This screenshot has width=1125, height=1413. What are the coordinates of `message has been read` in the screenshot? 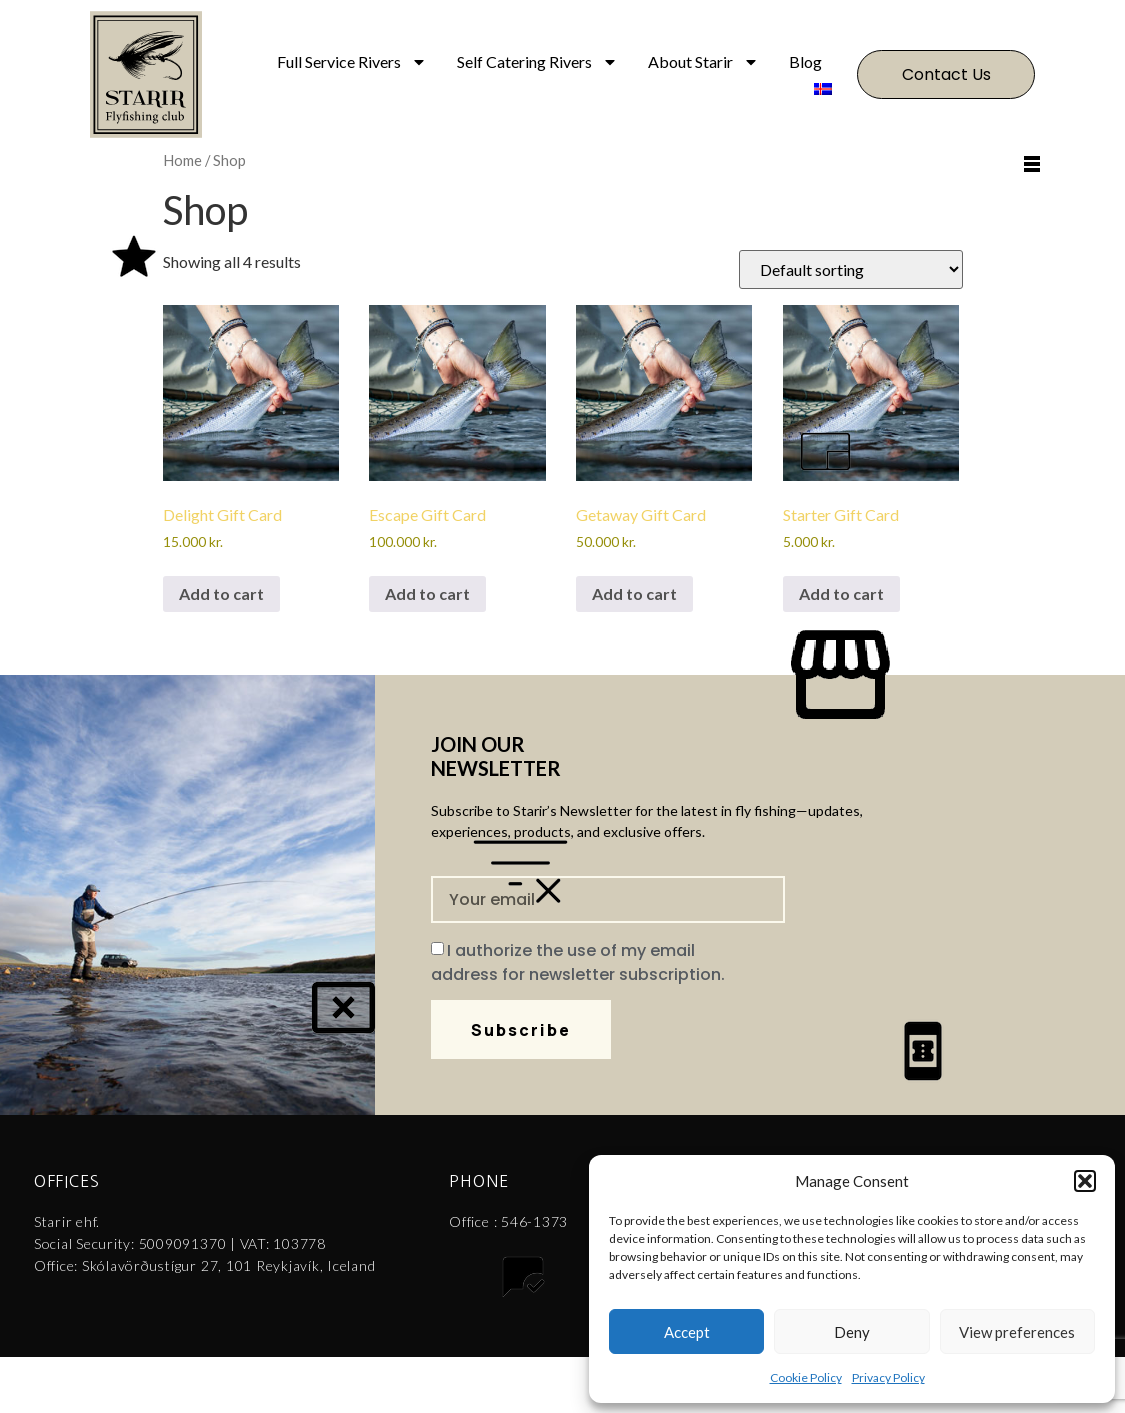 It's located at (523, 1277).